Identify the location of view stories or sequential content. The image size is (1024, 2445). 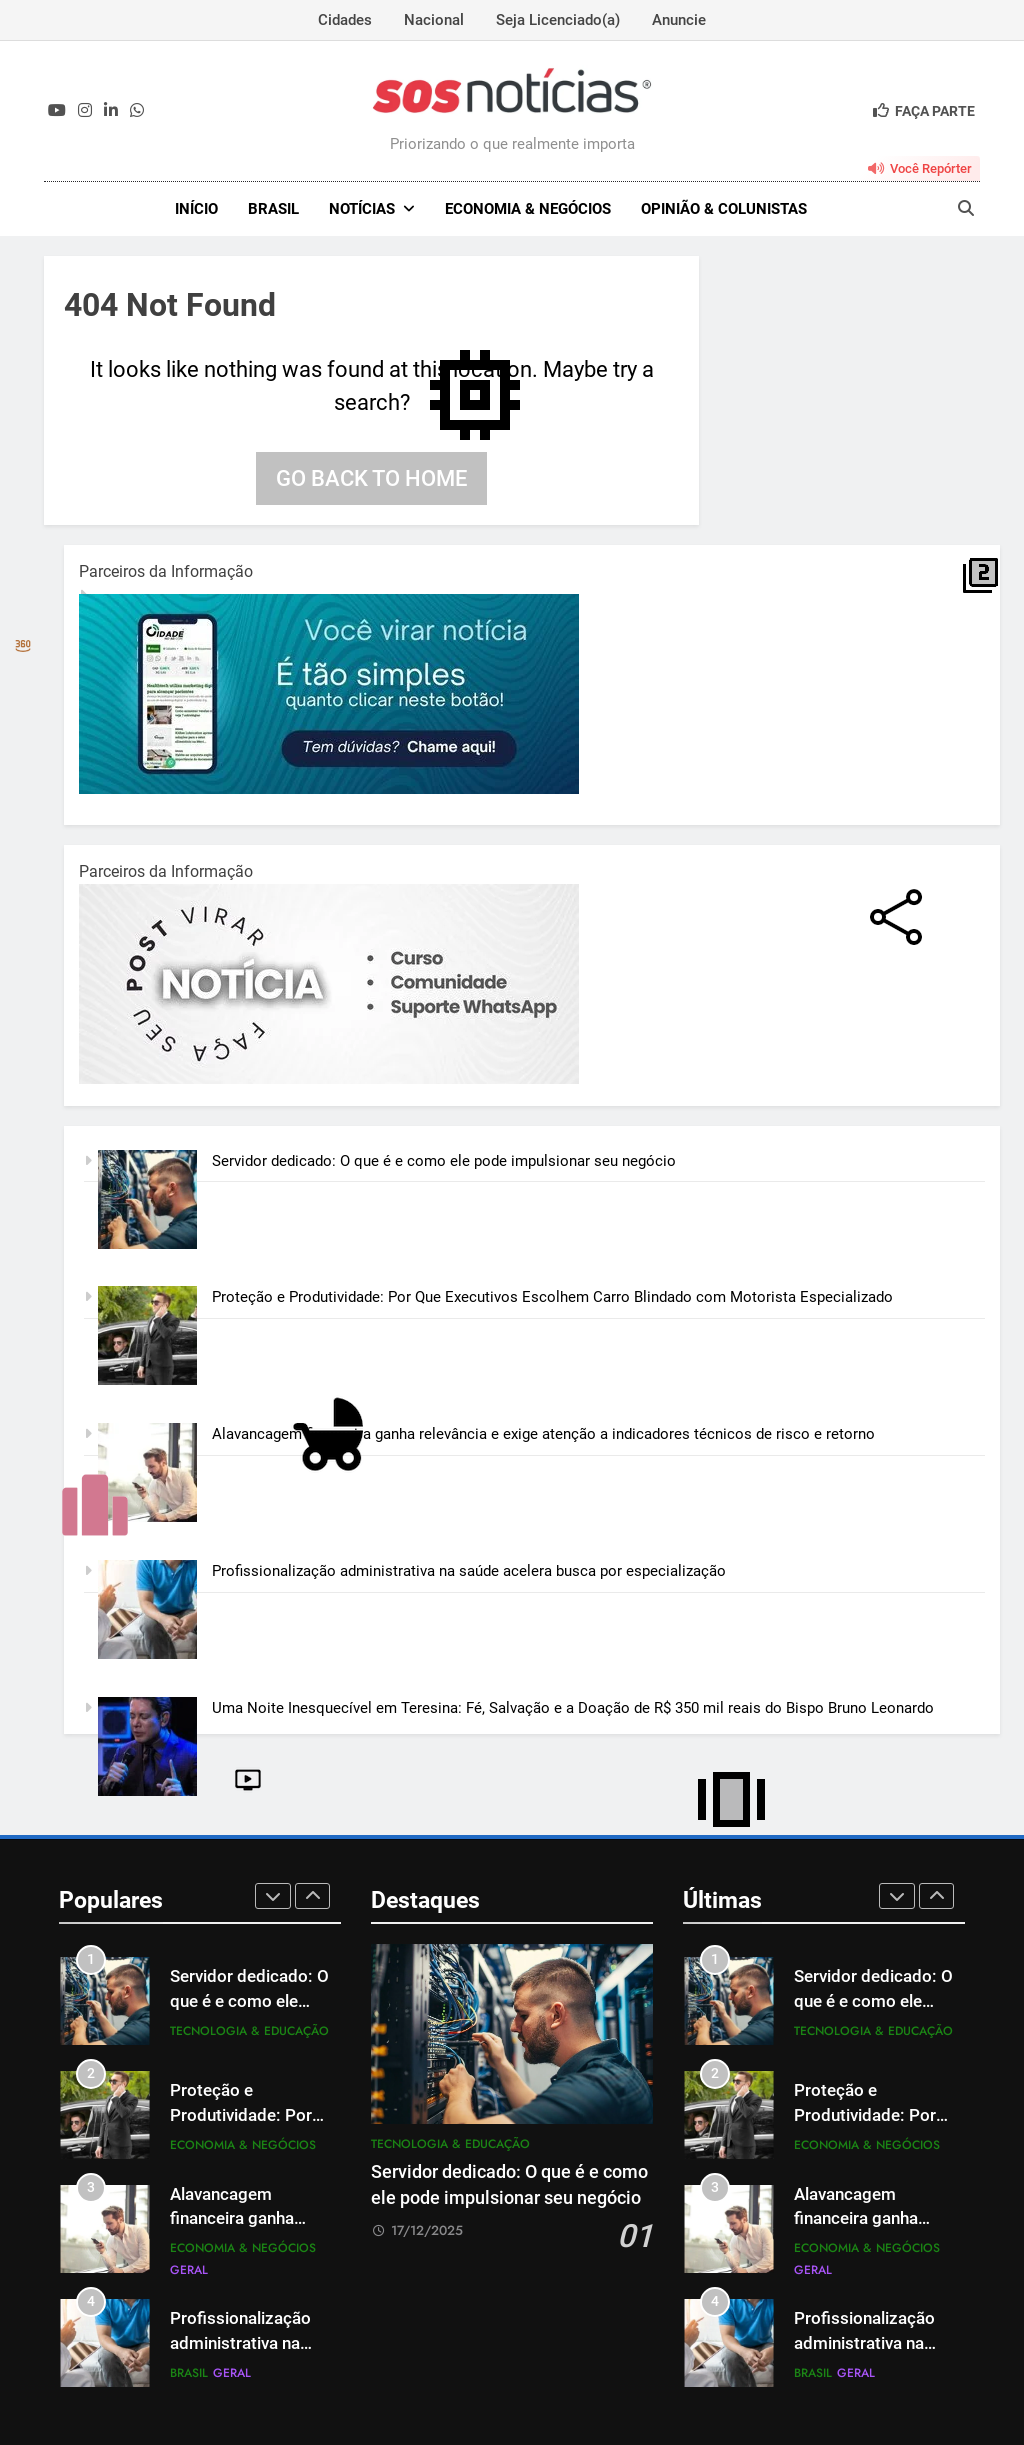
(731, 1801).